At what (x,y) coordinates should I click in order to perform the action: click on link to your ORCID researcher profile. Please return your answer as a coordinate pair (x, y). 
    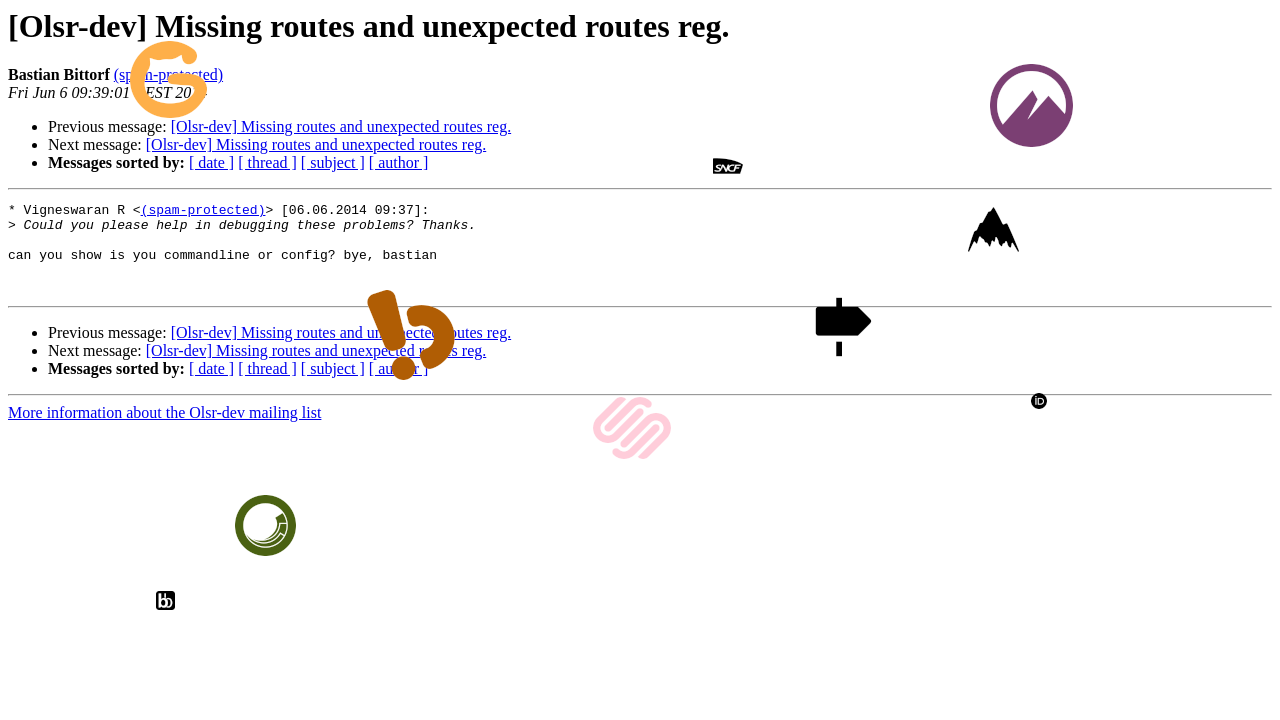
    Looking at the image, I should click on (1039, 401).